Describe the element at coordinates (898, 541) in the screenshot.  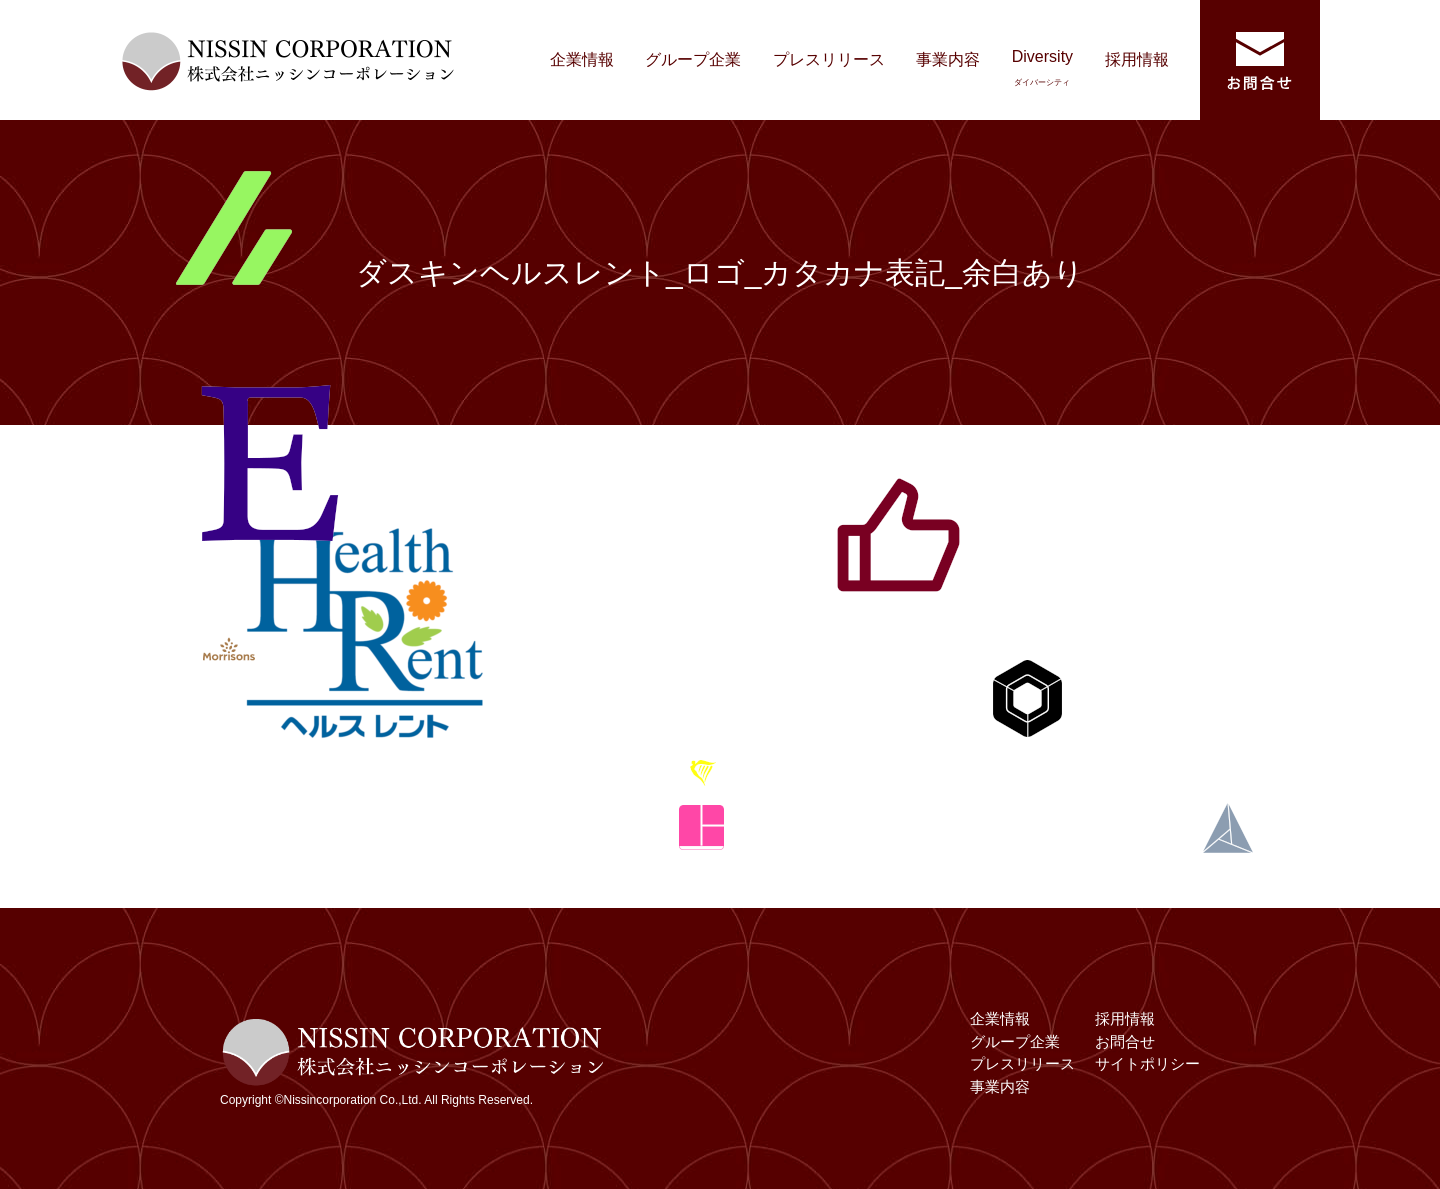
I see `like or upvote content` at that location.